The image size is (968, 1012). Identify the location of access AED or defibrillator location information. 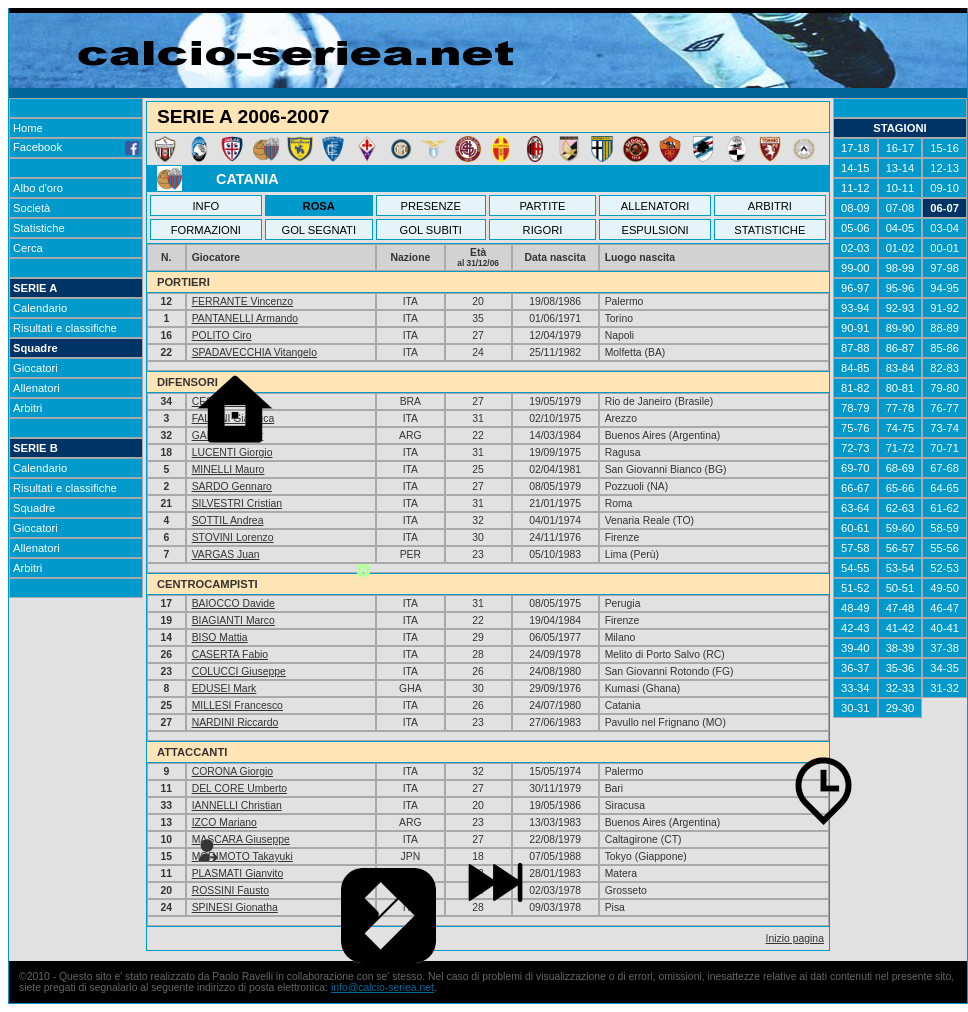
(363, 570).